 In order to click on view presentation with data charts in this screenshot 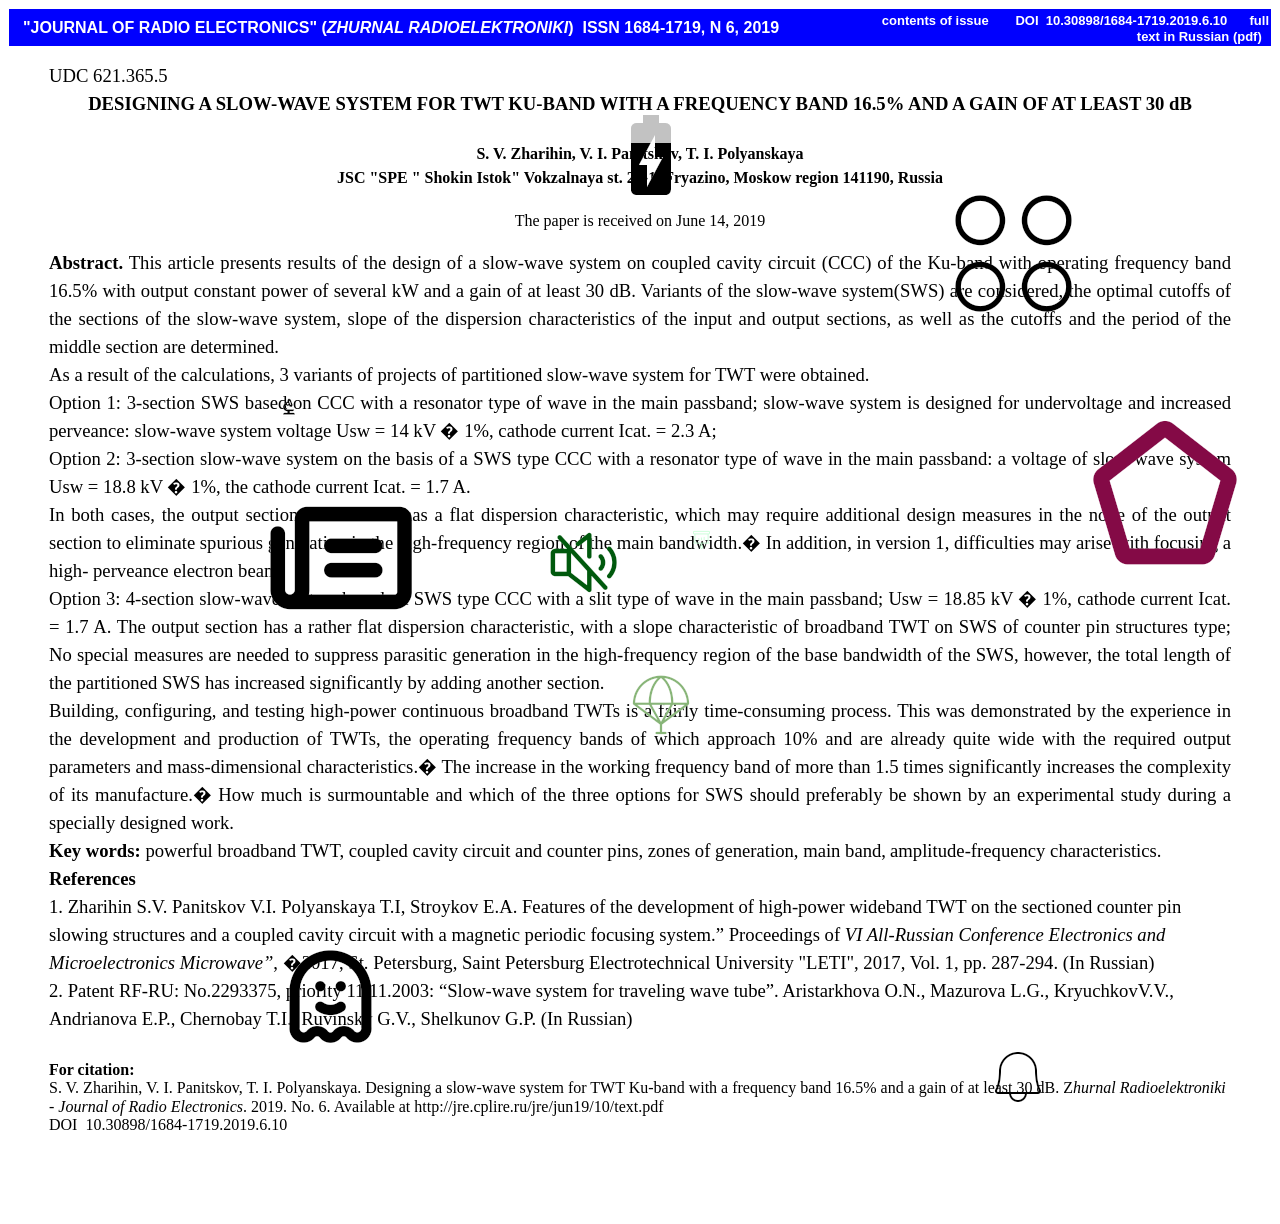, I will do `click(701, 538)`.